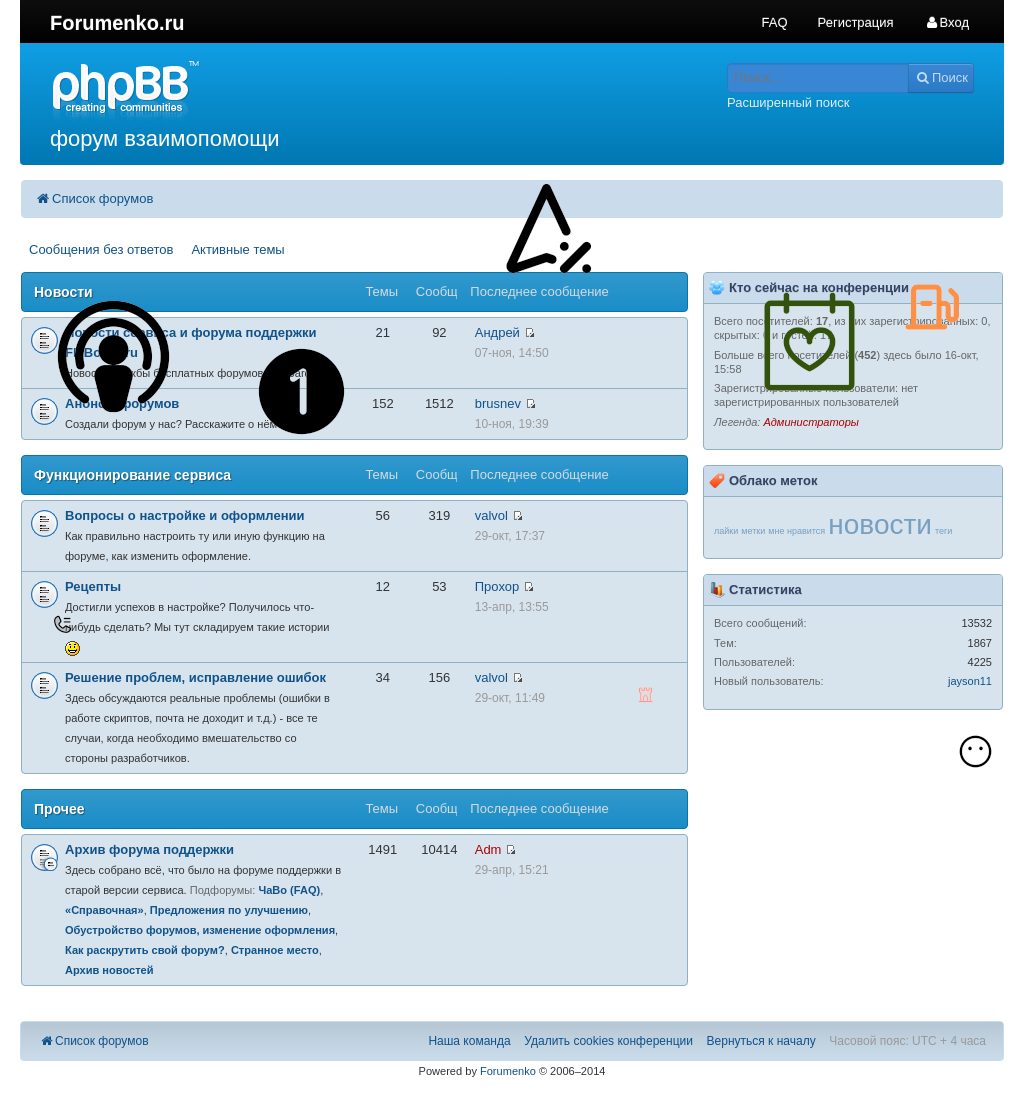 Image resolution: width=1024 pixels, height=1111 pixels. Describe the element at coordinates (63, 624) in the screenshot. I see `view contact list` at that location.